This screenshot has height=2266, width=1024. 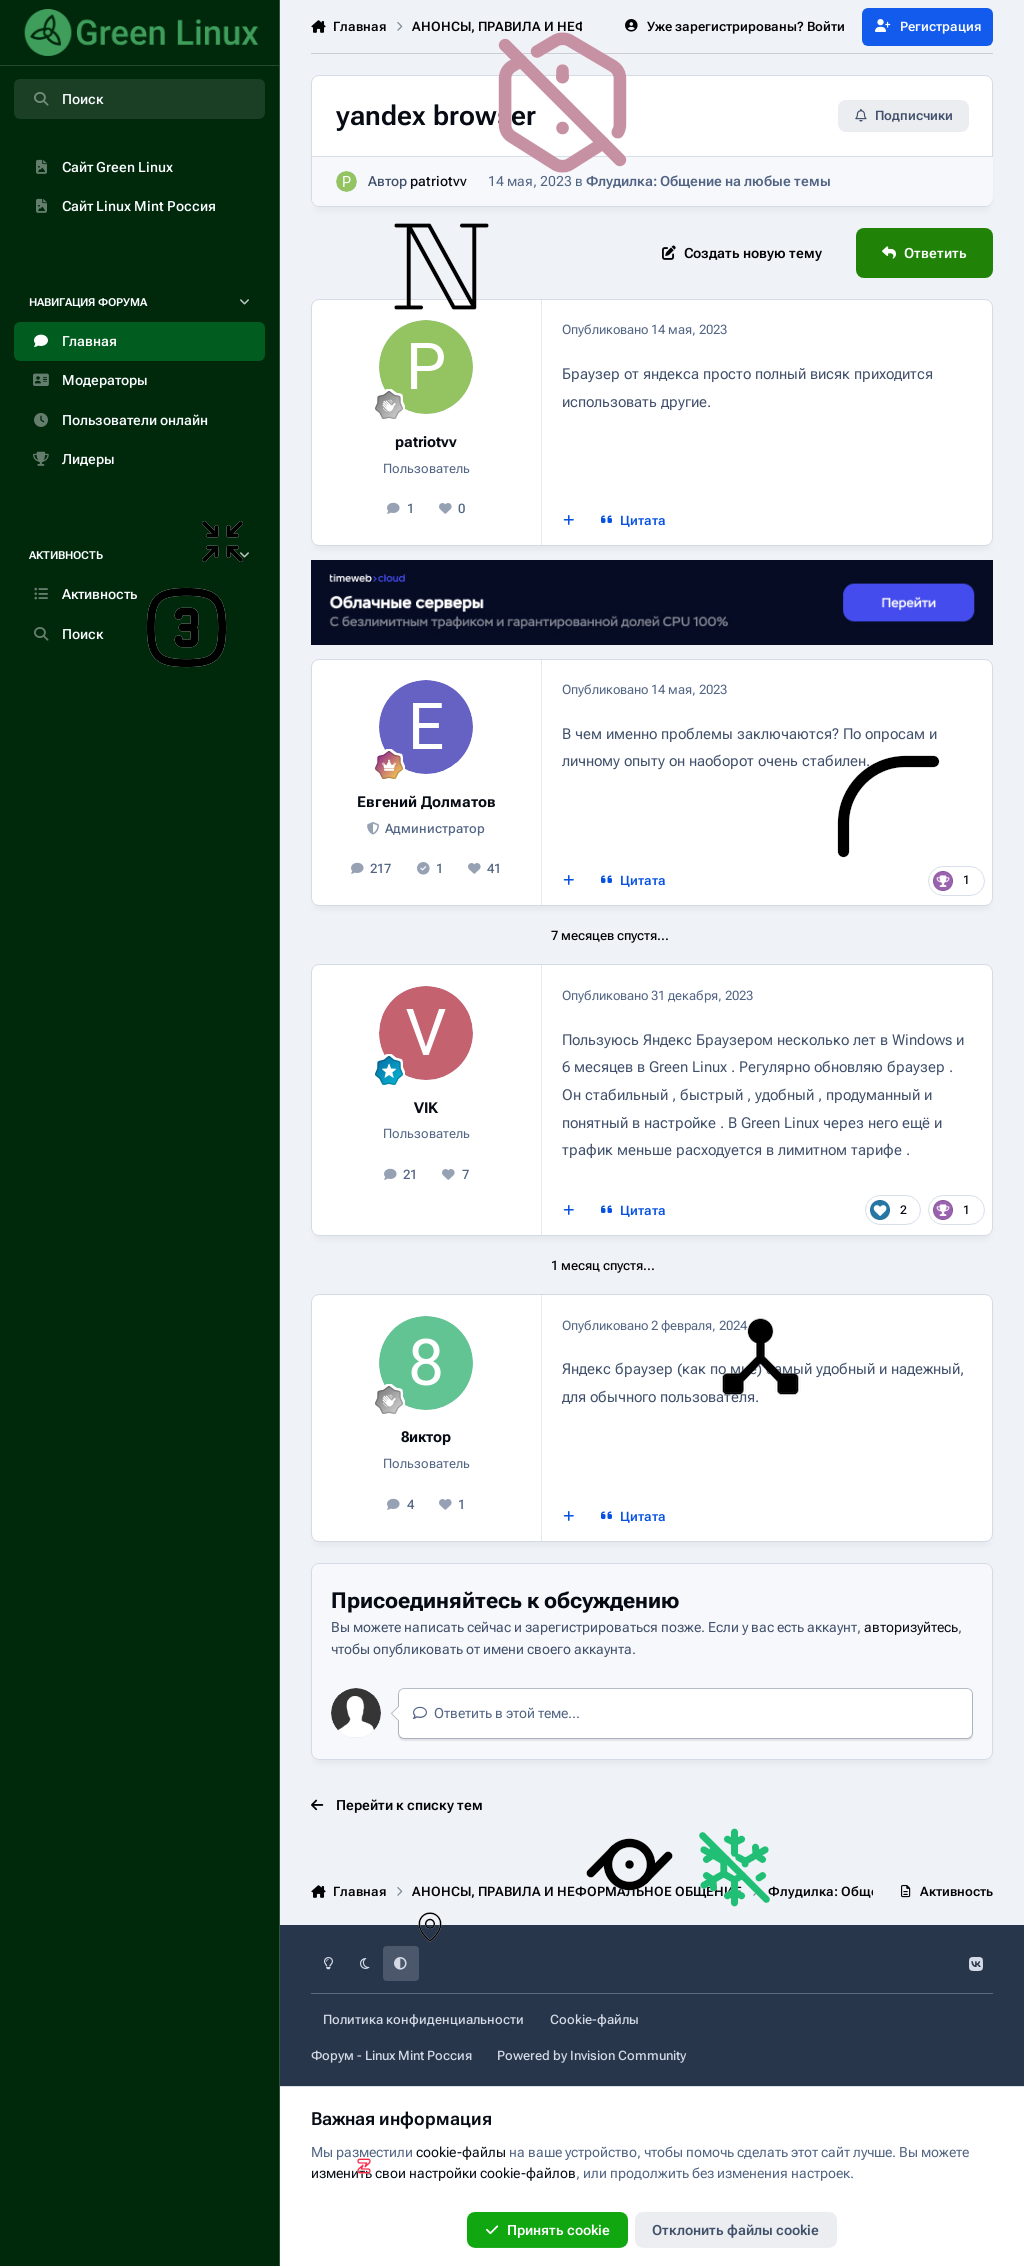 What do you see at coordinates (364, 2166) in the screenshot?
I see `open zulip messaging app` at bounding box center [364, 2166].